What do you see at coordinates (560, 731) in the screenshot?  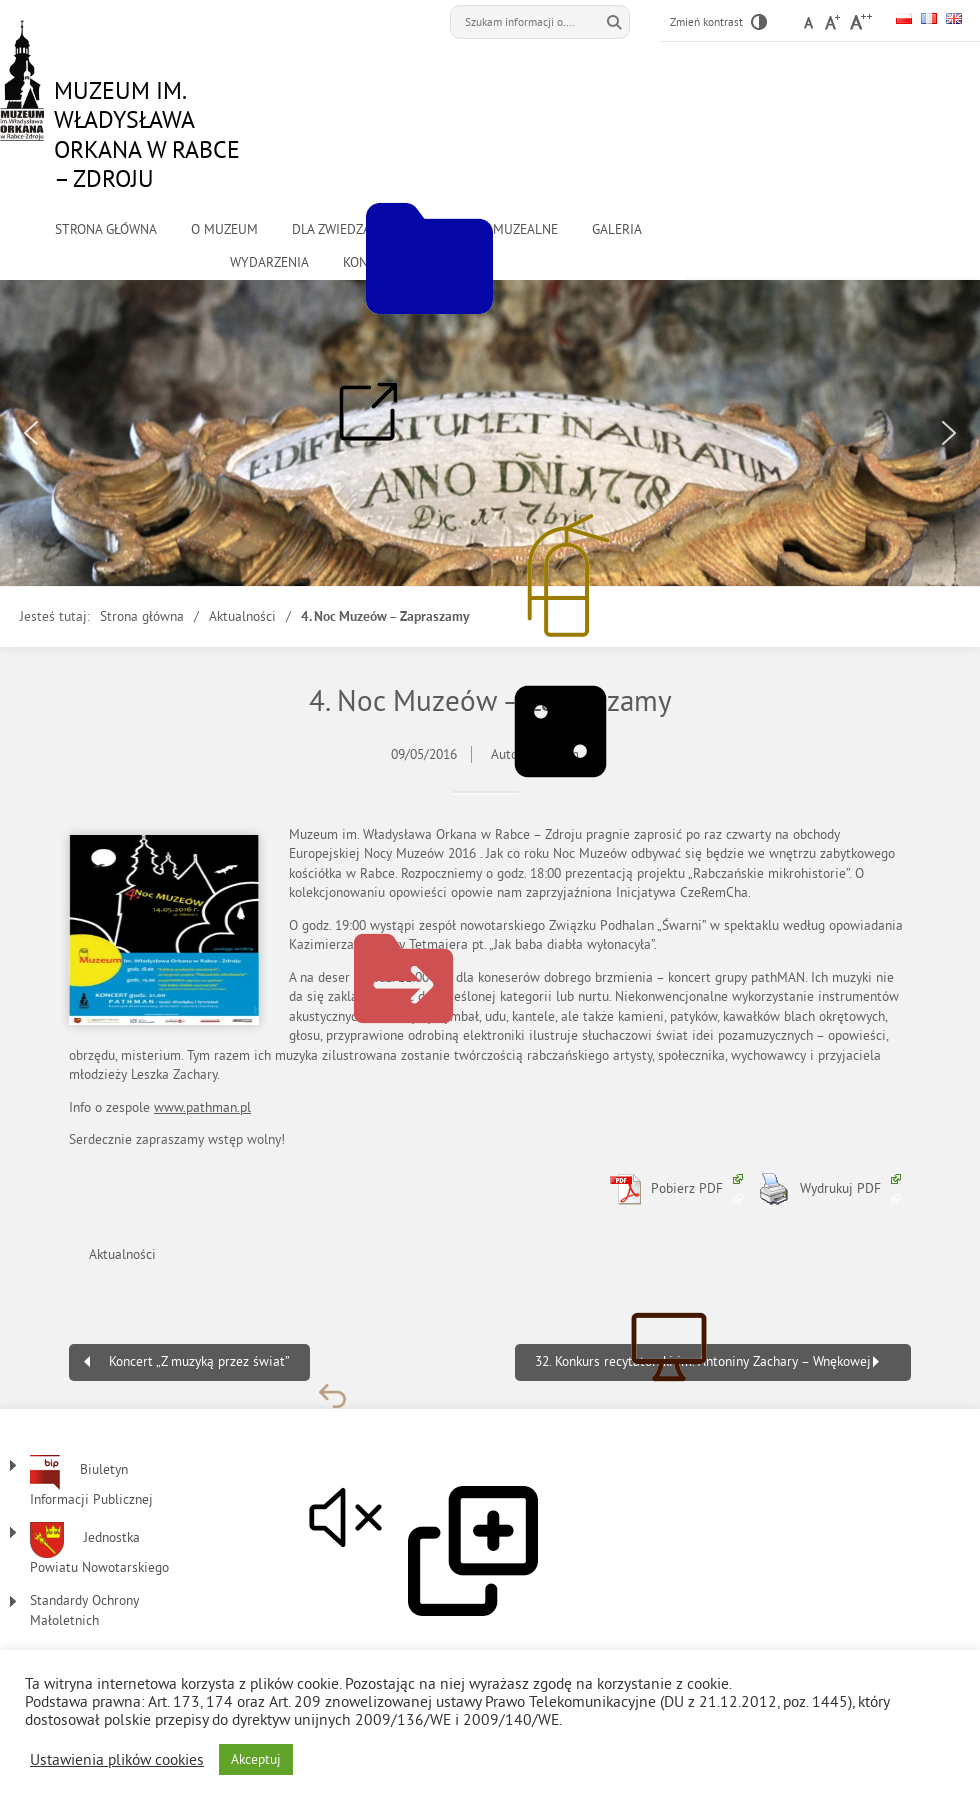 I see `indicates a random or chance-based action` at bounding box center [560, 731].